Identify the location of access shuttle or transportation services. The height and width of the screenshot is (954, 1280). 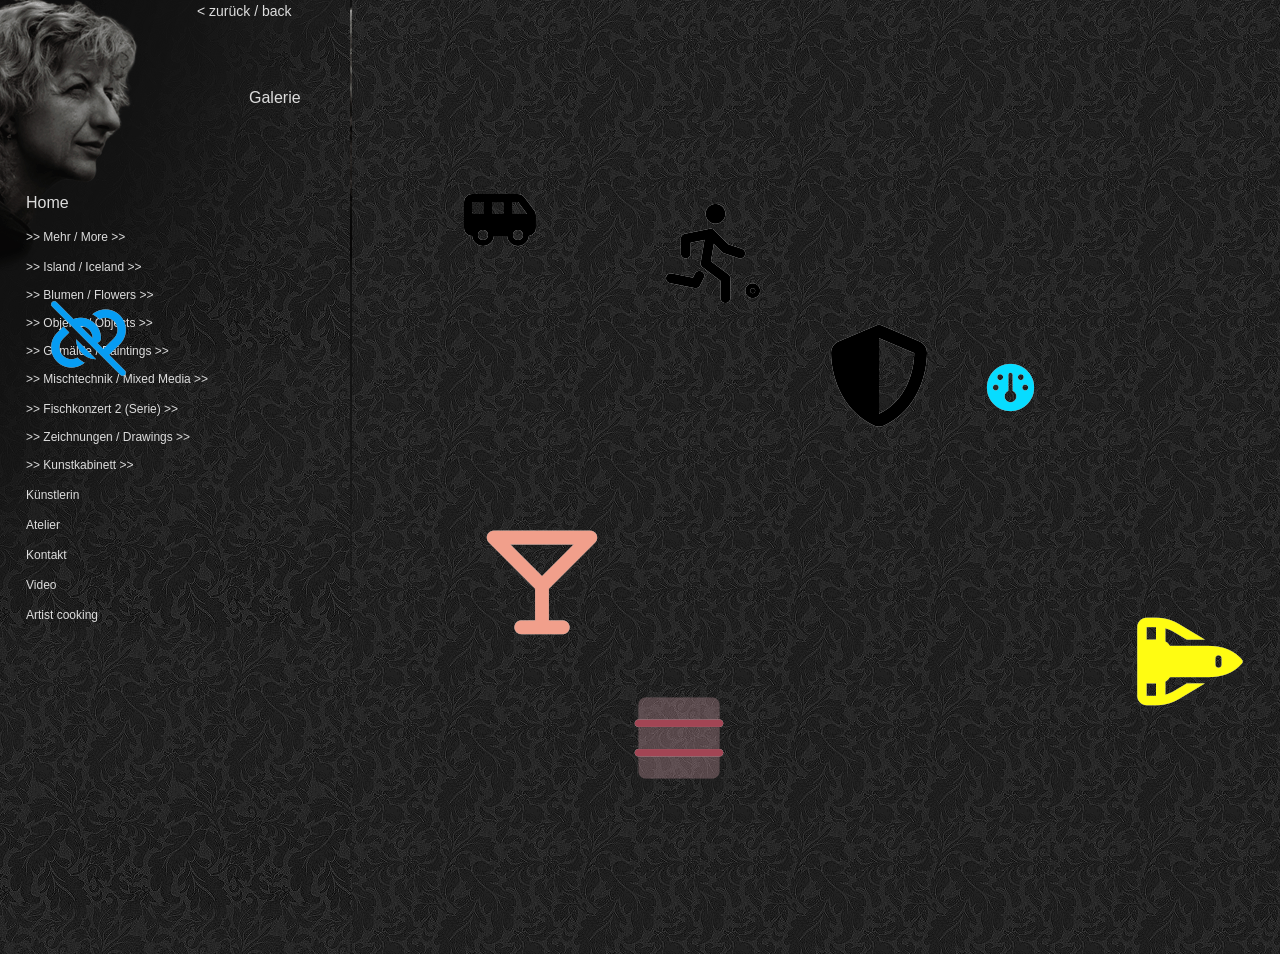
(500, 218).